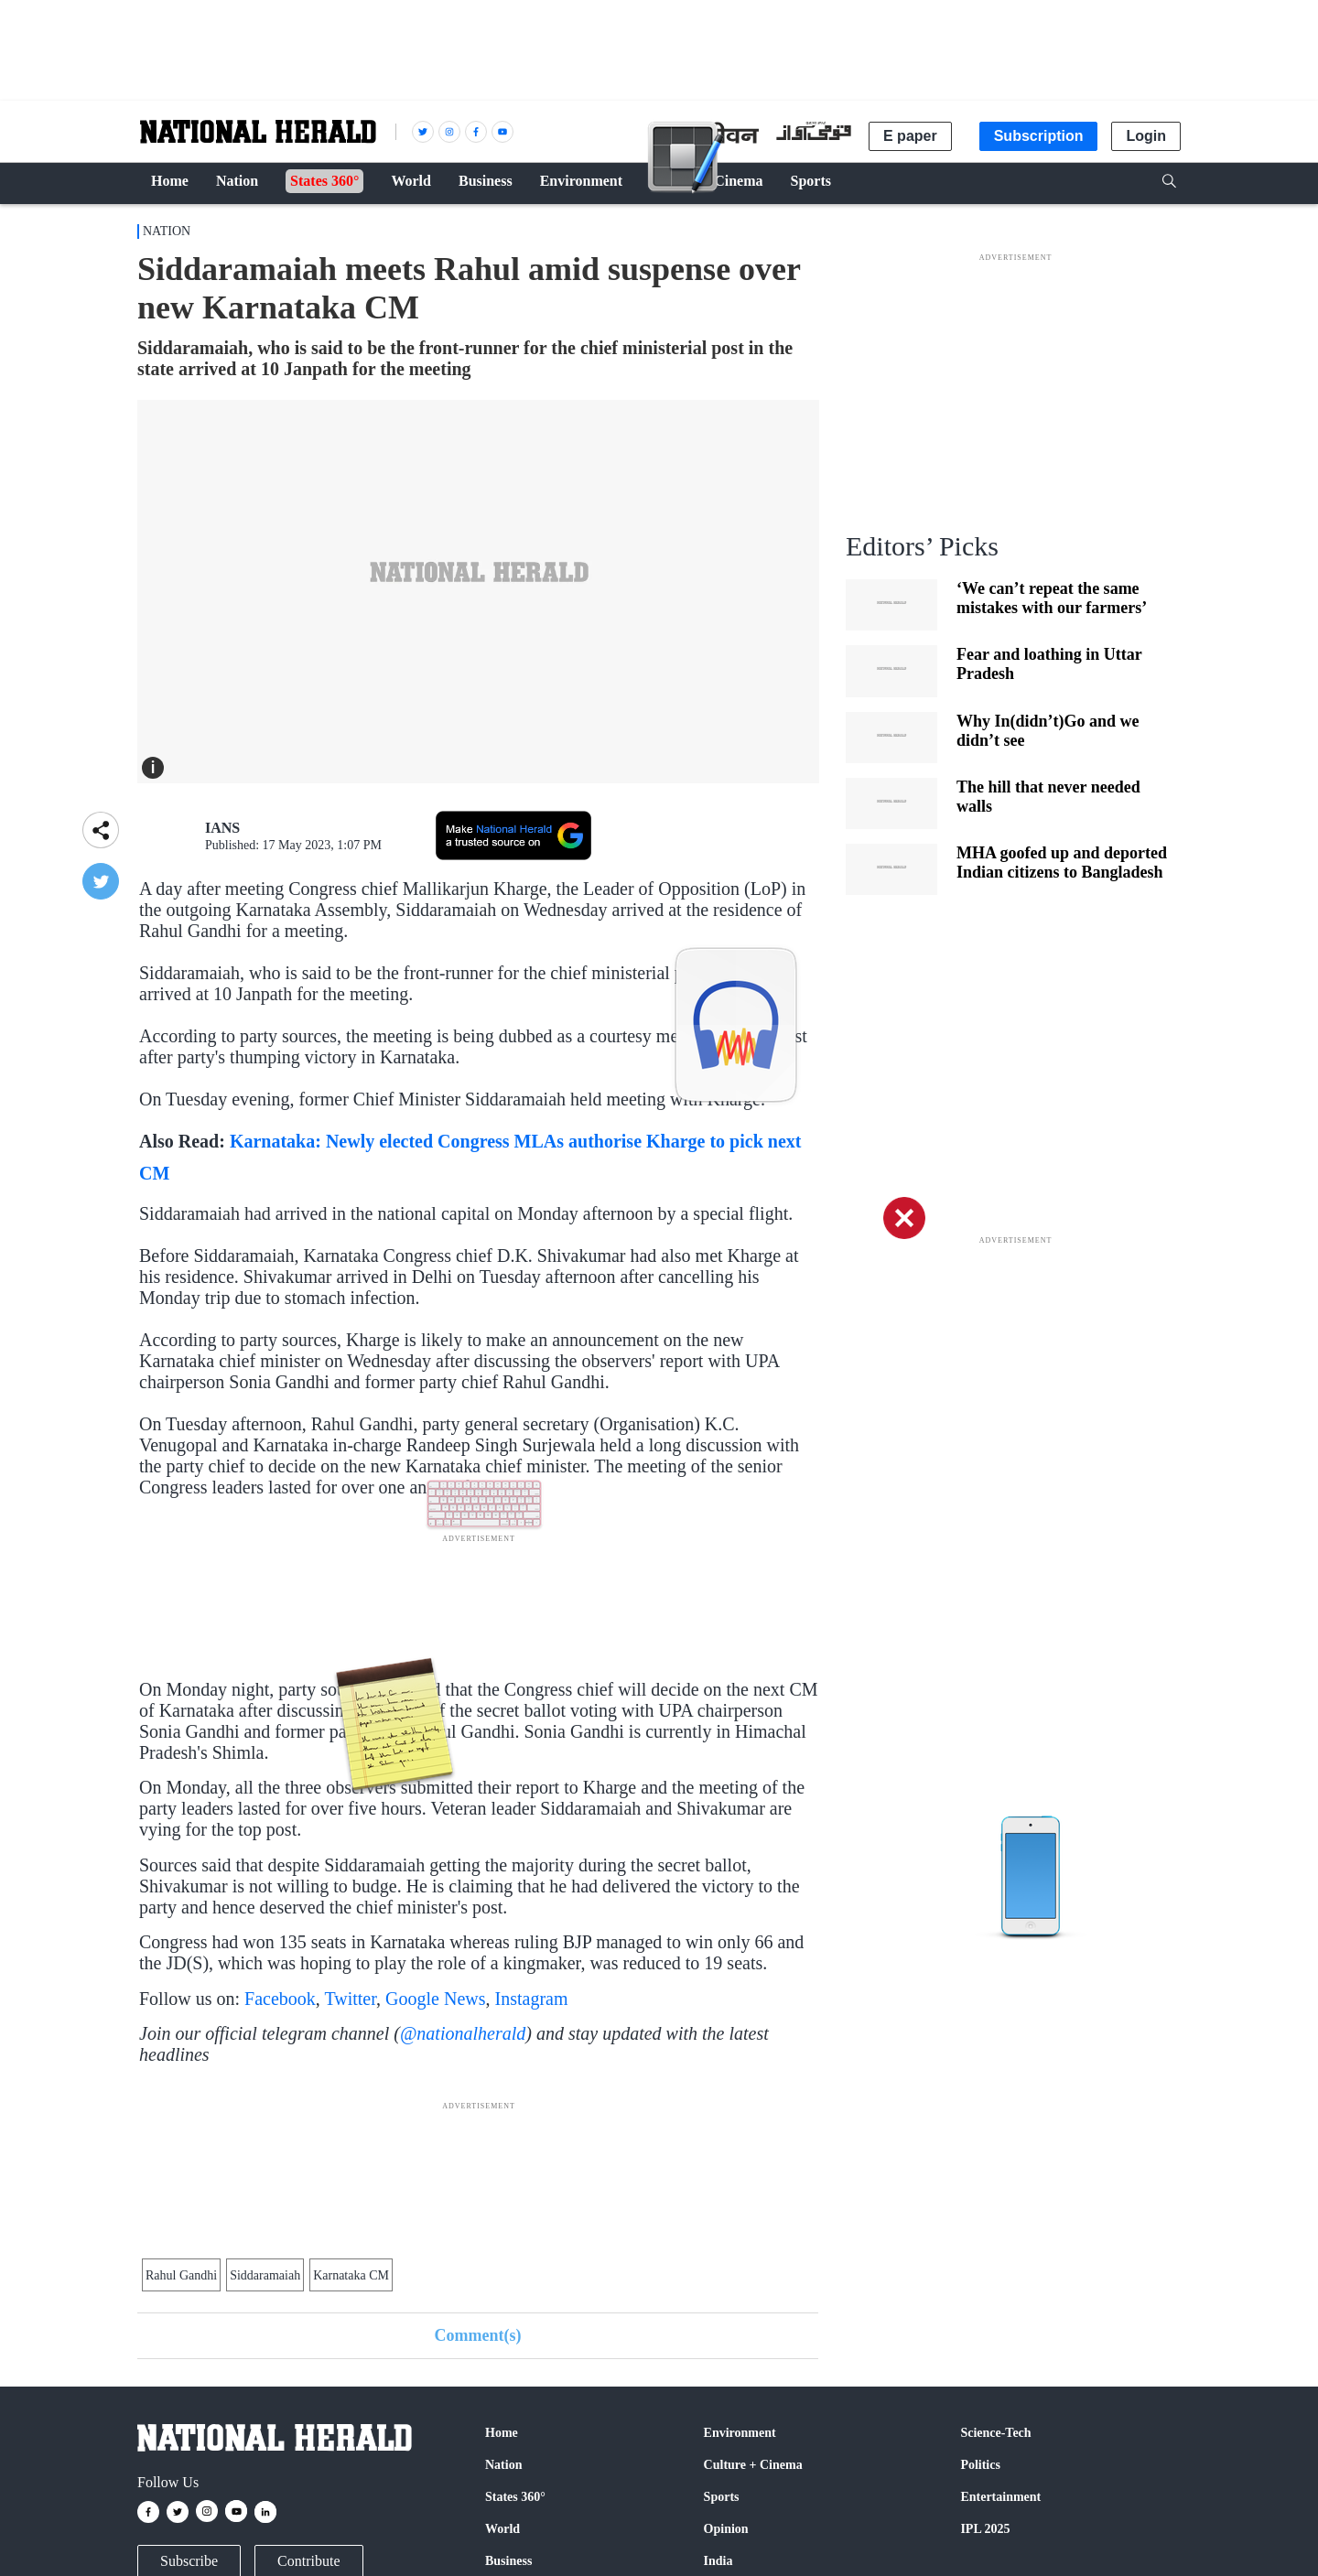 The height and width of the screenshot is (2576, 1318). Describe the element at coordinates (1031, 1878) in the screenshot. I see `iPod Touch device connected` at that location.